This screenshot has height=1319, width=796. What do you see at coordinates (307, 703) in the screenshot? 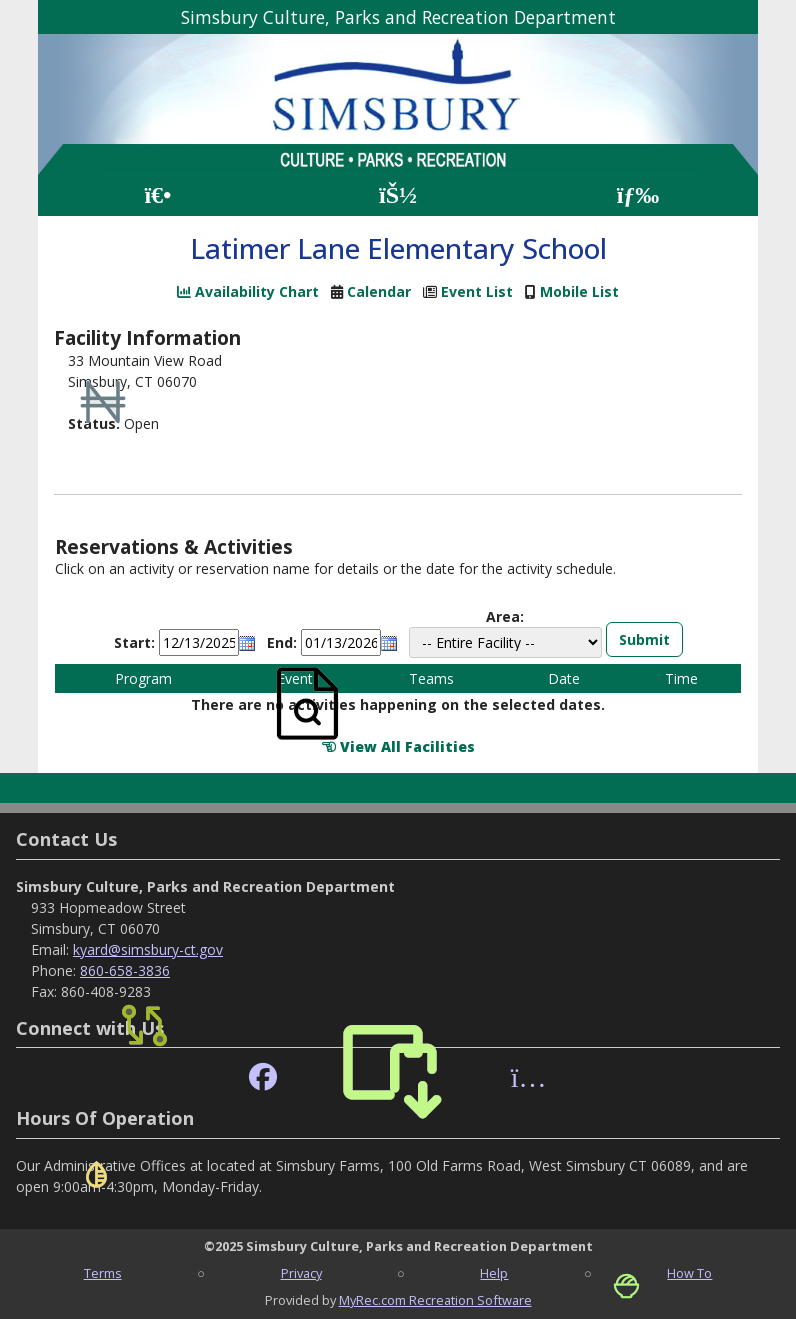
I see `search within a document` at bounding box center [307, 703].